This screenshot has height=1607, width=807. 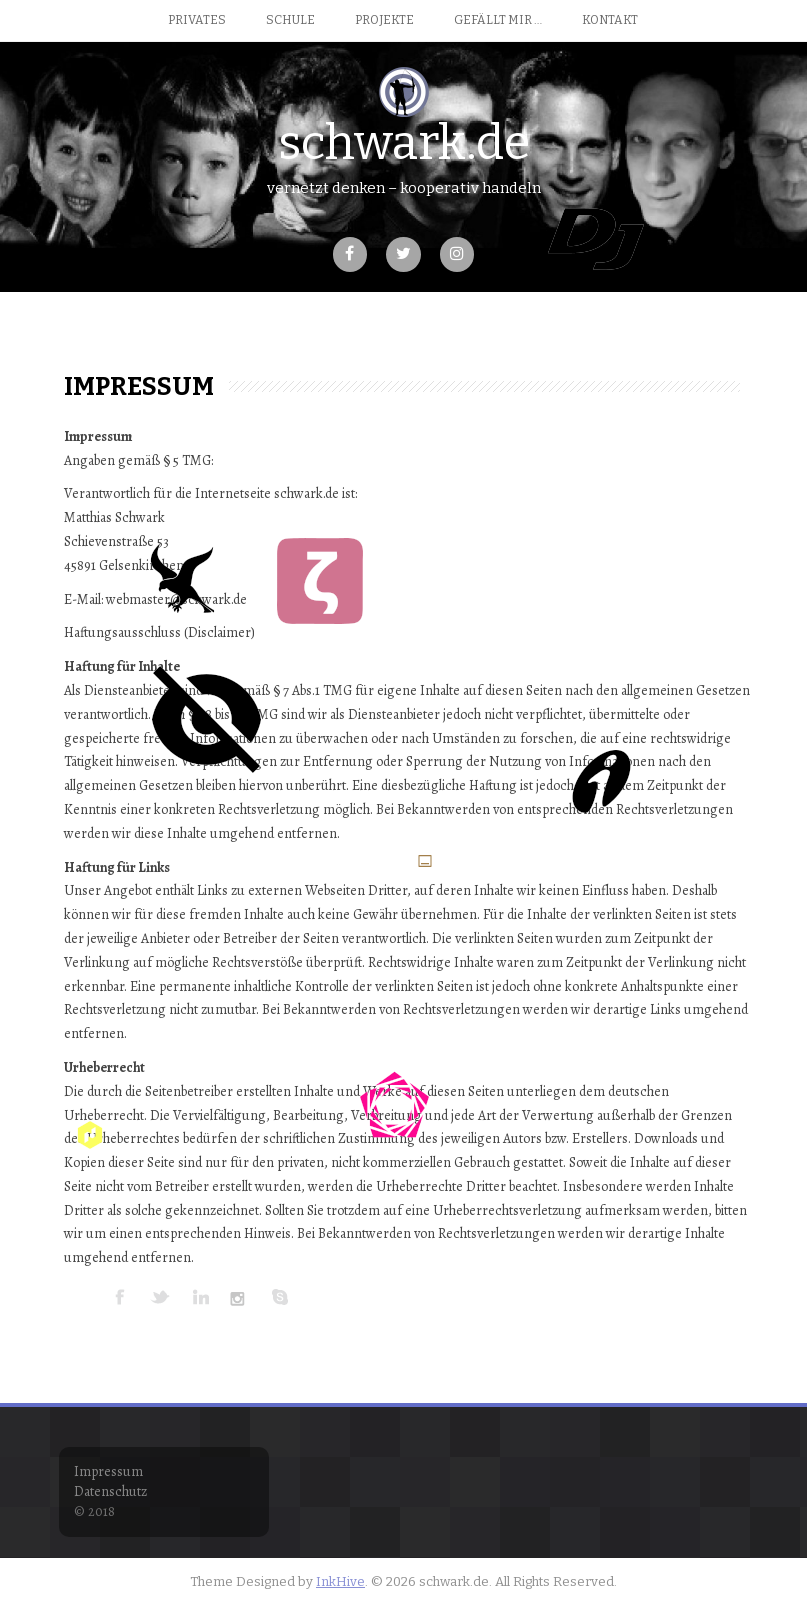 I want to click on open zettlr markdown editor, so click(x=320, y=581).